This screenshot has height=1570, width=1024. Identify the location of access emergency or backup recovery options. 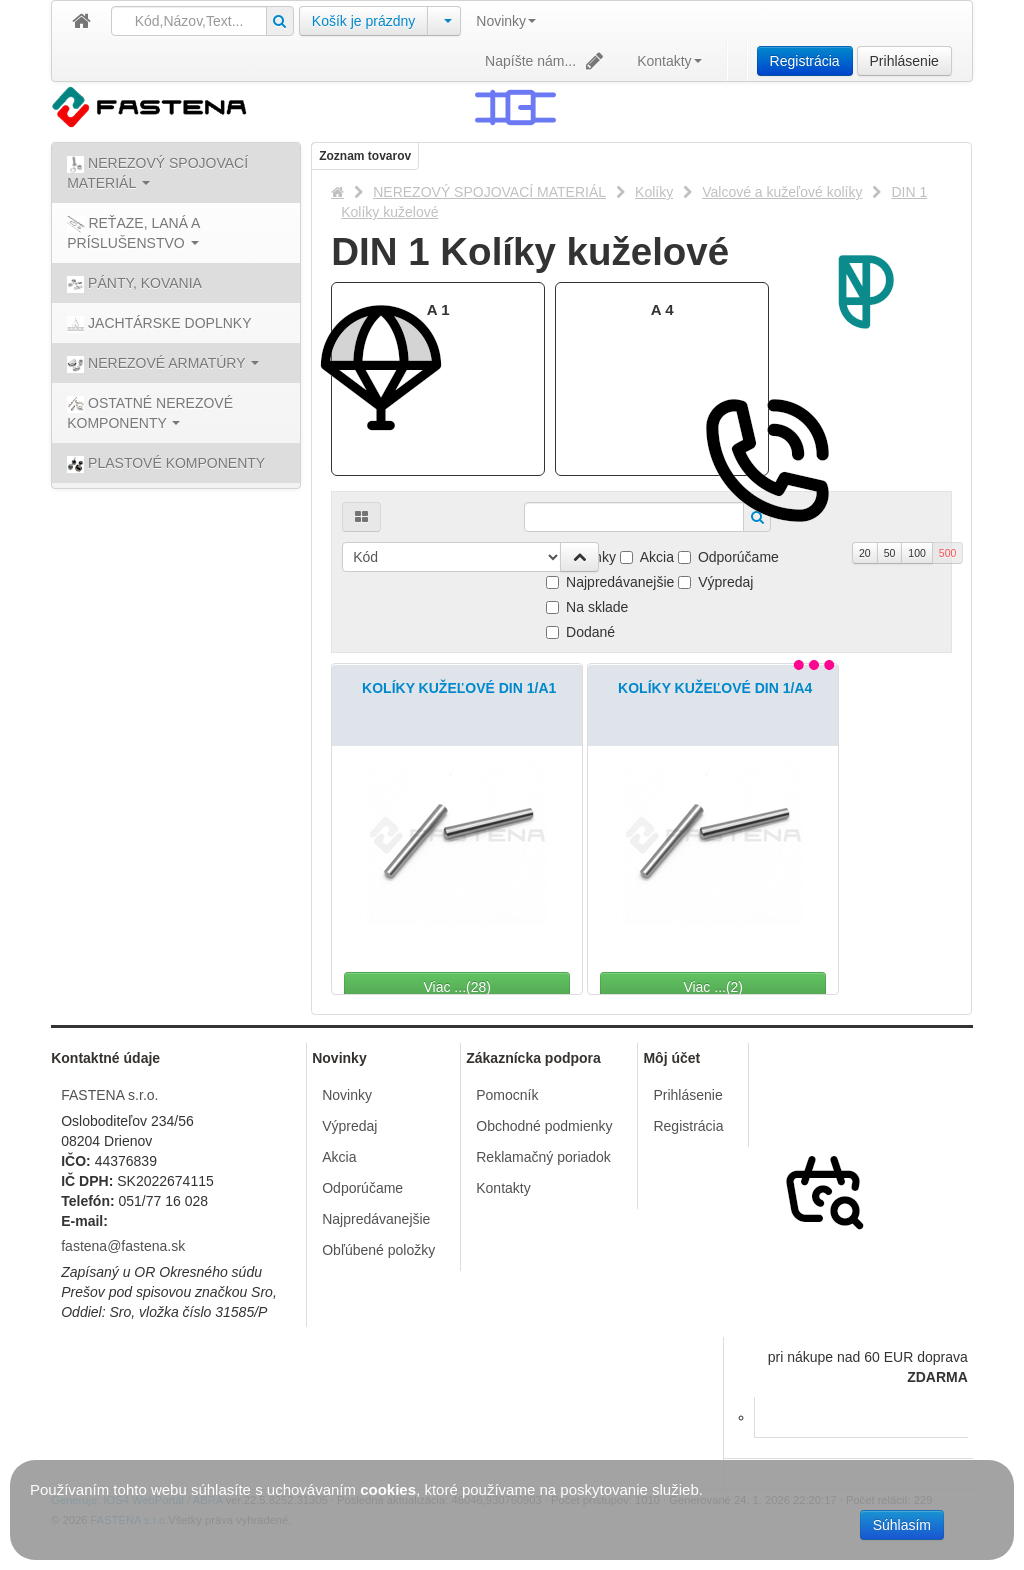
(381, 370).